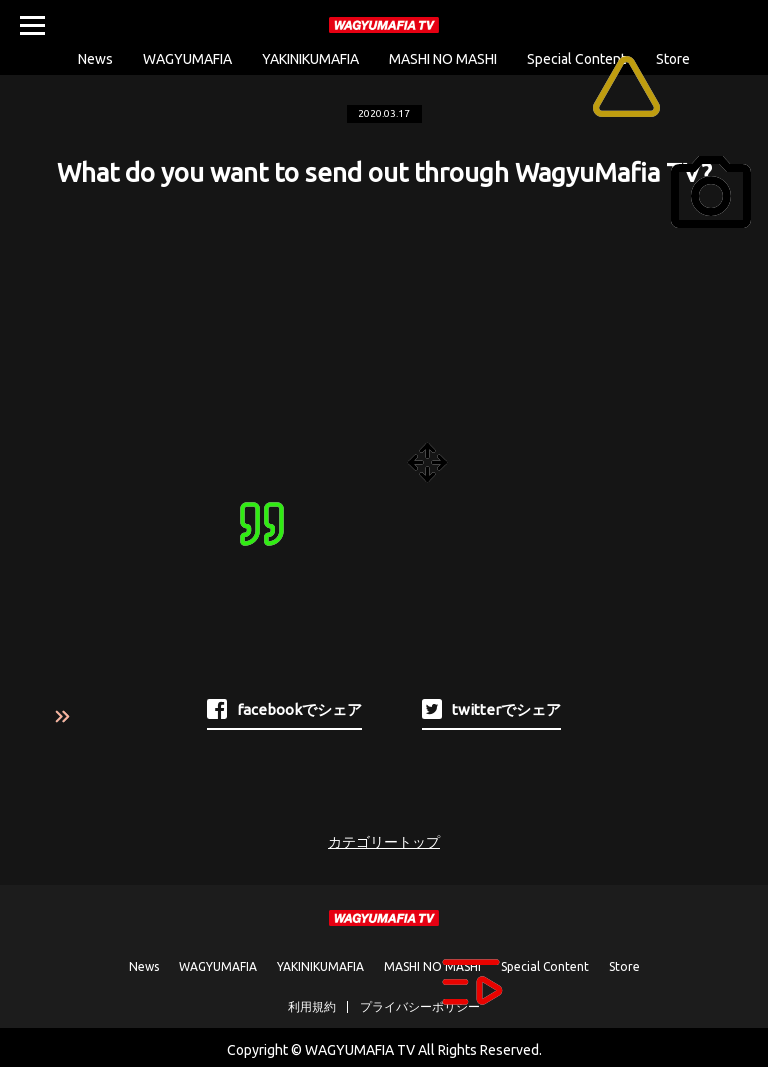 The height and width of the screenshot is (1067, 768). What do you see at coordinates (711, 196) in the screenshot?
I see `take a photo` at bounding box center [711, 196].